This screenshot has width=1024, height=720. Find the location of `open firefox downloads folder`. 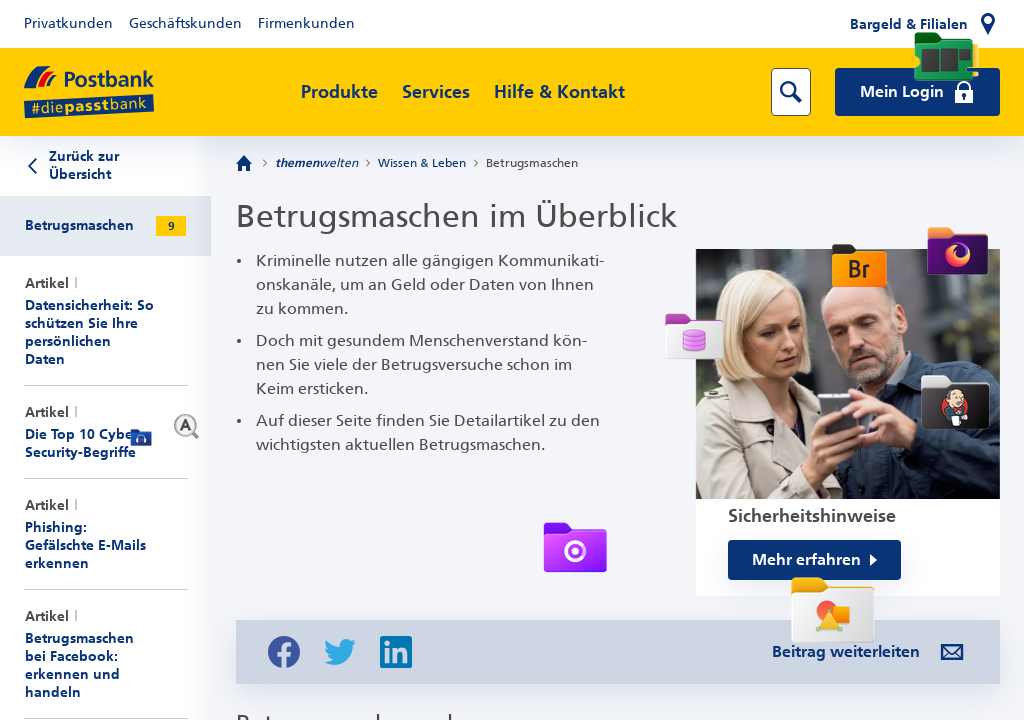

open firefox downloads folder is located at coordinates (957, 252).